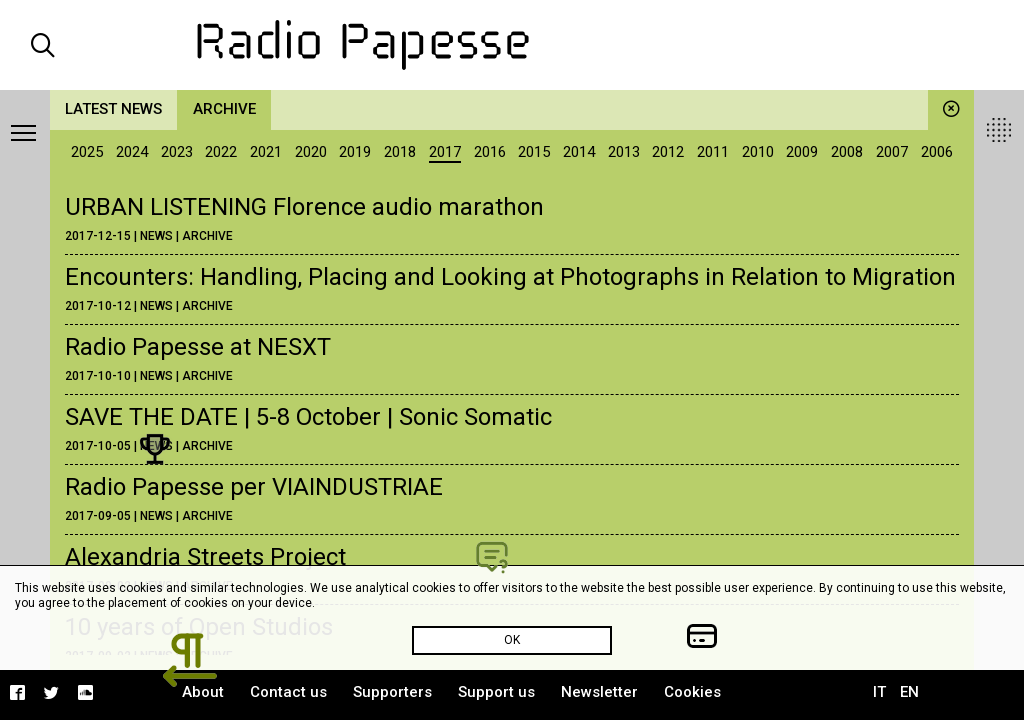  Describe the element at coordinates (492, 556) in the screenshot. I see `access help or FAQ chat` at that location.